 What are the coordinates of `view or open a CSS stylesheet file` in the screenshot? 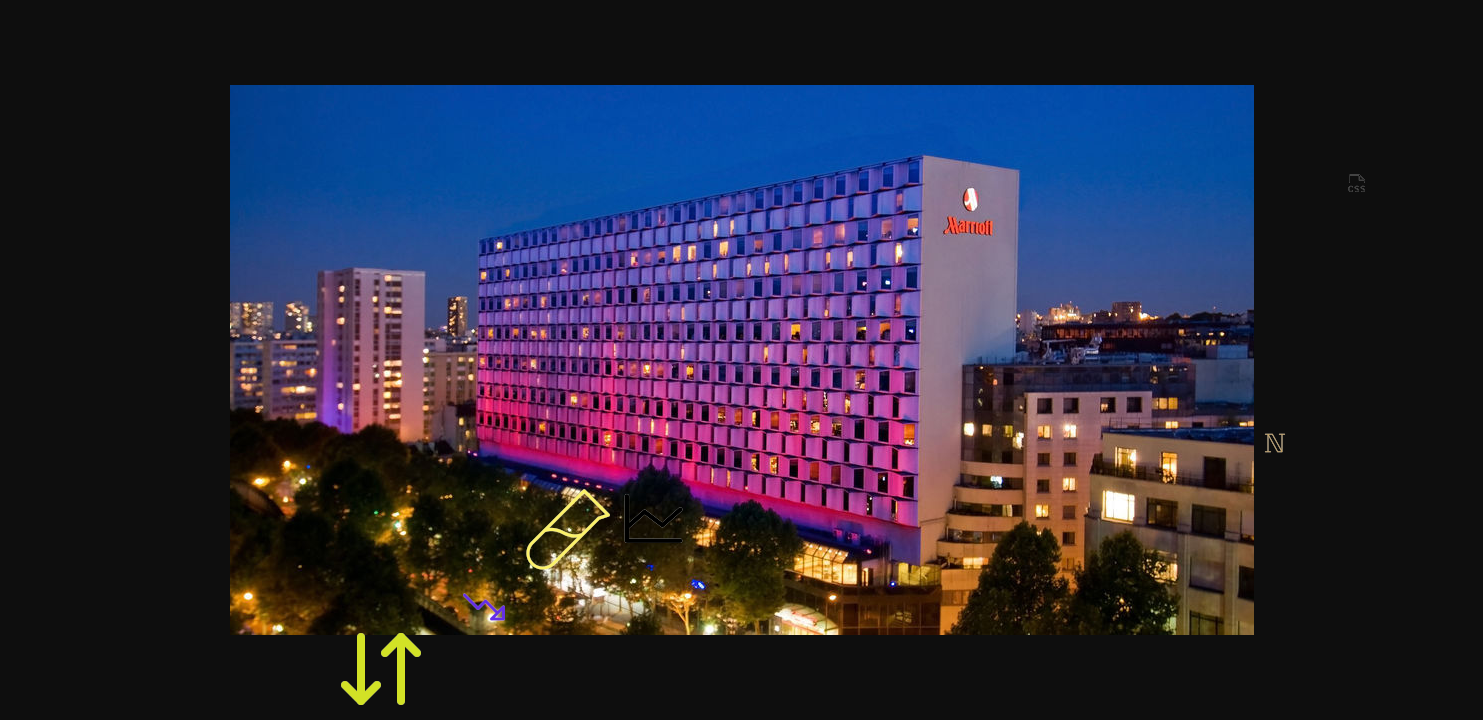 It's located at (1357, 184).